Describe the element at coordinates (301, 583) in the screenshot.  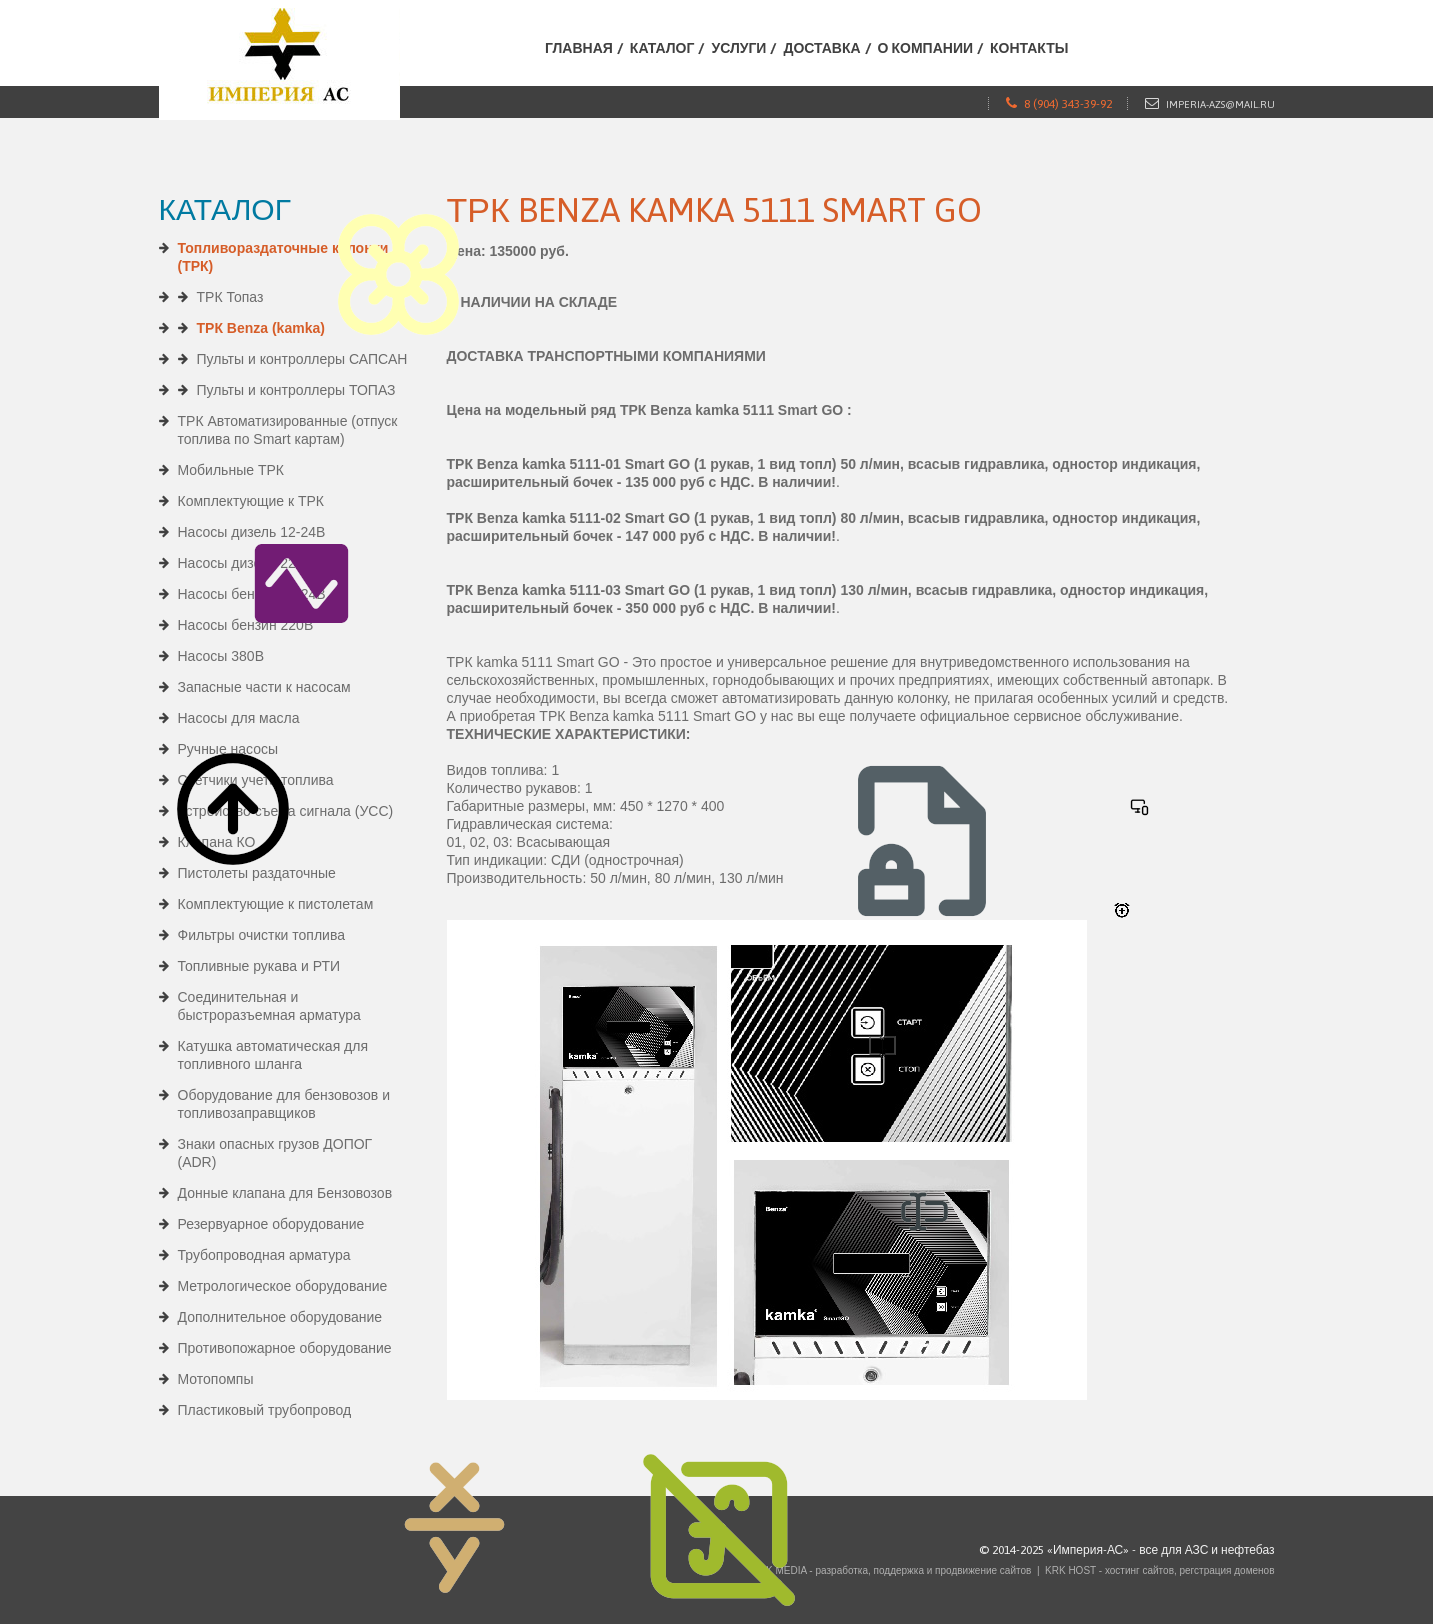
I see `toggle triangle waveform in audio settings` at that location.